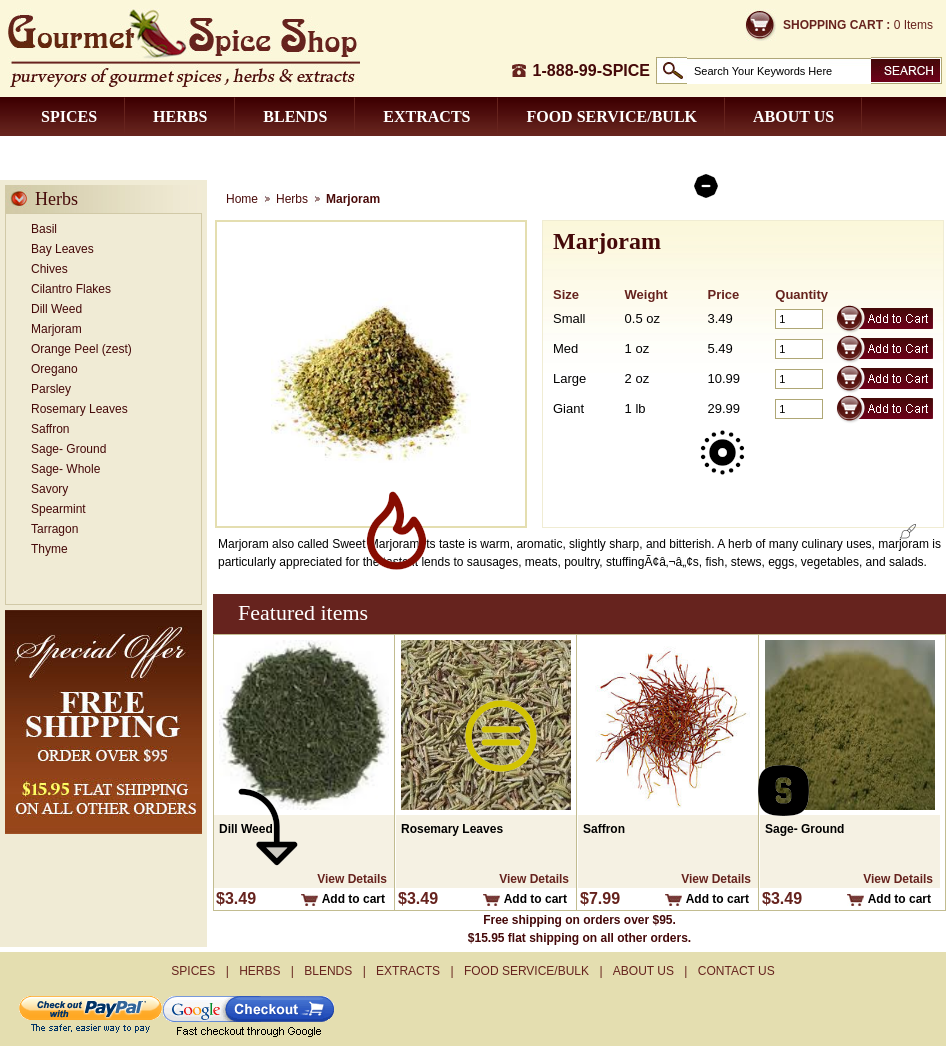 The width and height of the screenshot is (946, 1046). What do you see at coordinates (783, 790) in the screenshot?
I see `indicates a word or item starting with "S"` at bounding box center [783, 790].